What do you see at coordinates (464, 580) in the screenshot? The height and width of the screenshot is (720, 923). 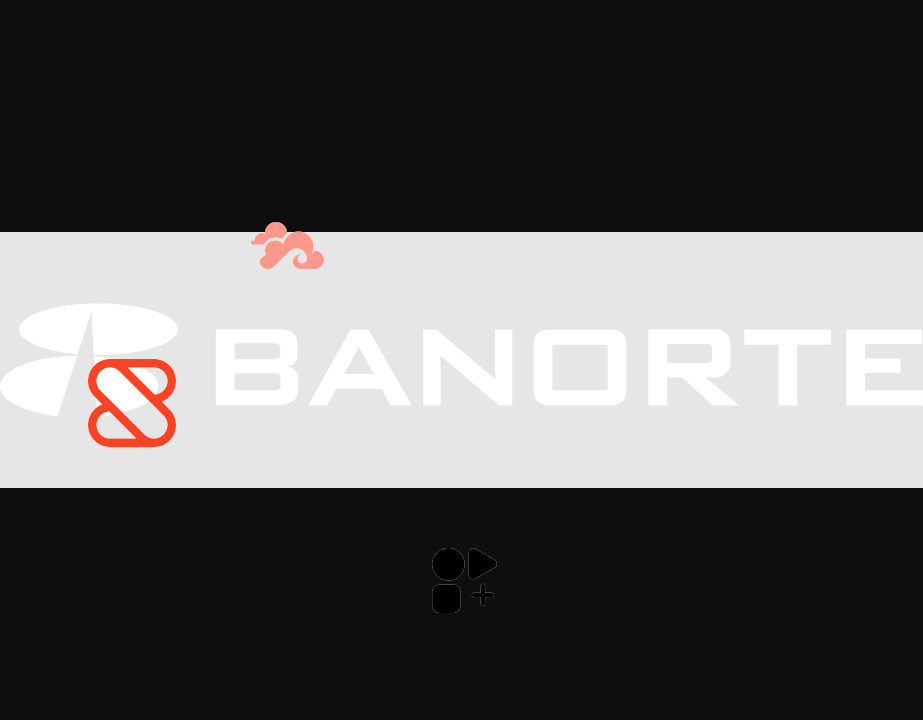 I see `open the flathub app store` at bounding box center [464, 580].